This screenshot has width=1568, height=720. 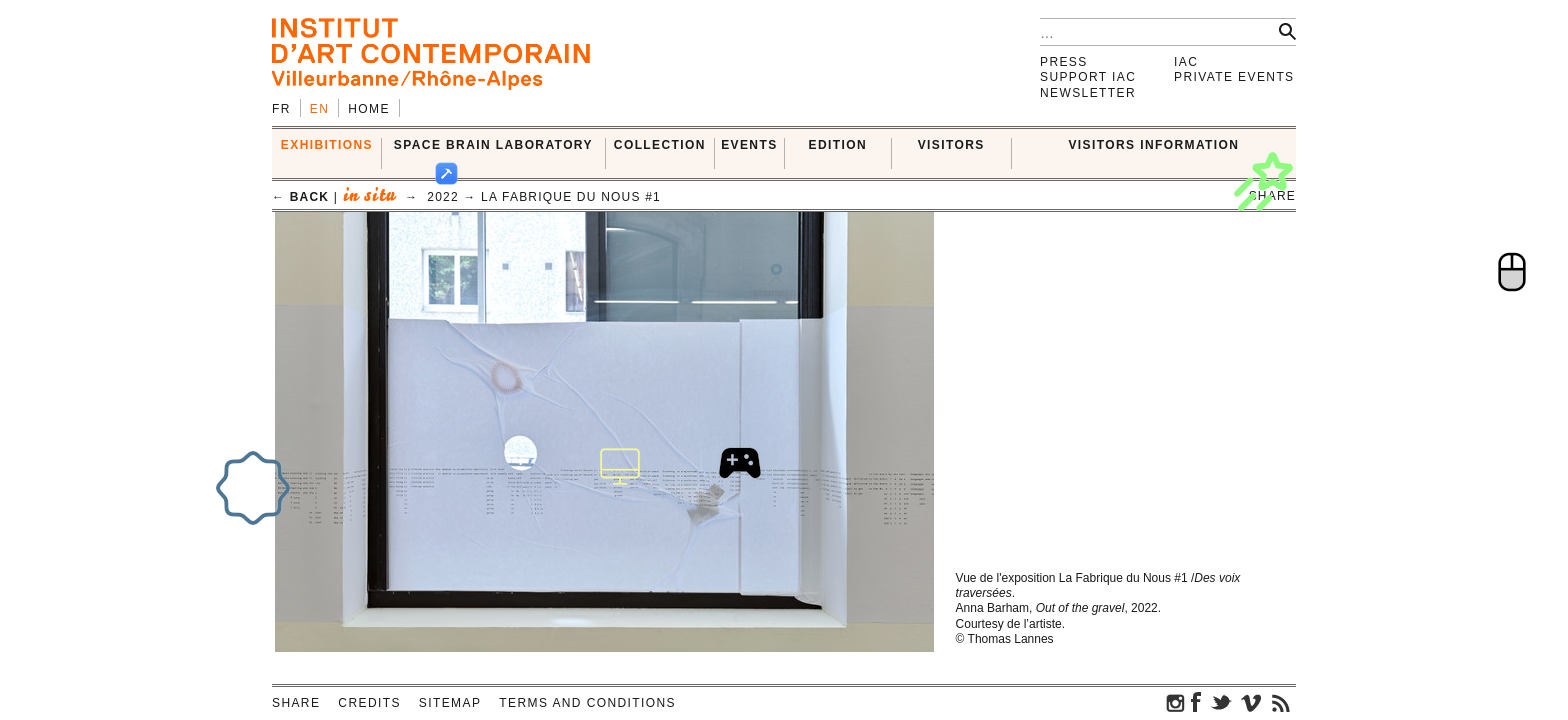 I want to click on open developer tools or IDE, so click(x=446, y=173).